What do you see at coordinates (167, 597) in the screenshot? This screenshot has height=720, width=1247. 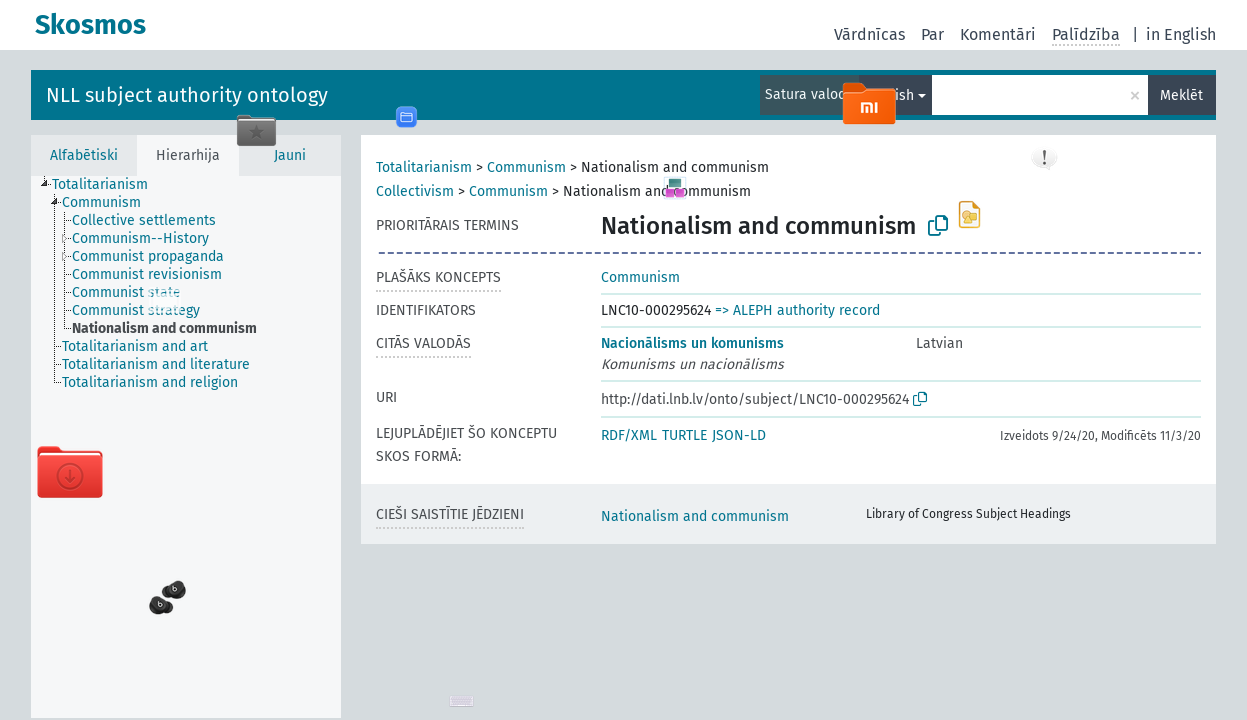 I see `beats wireless earbuds device icon` at bounding box center [167, 597].